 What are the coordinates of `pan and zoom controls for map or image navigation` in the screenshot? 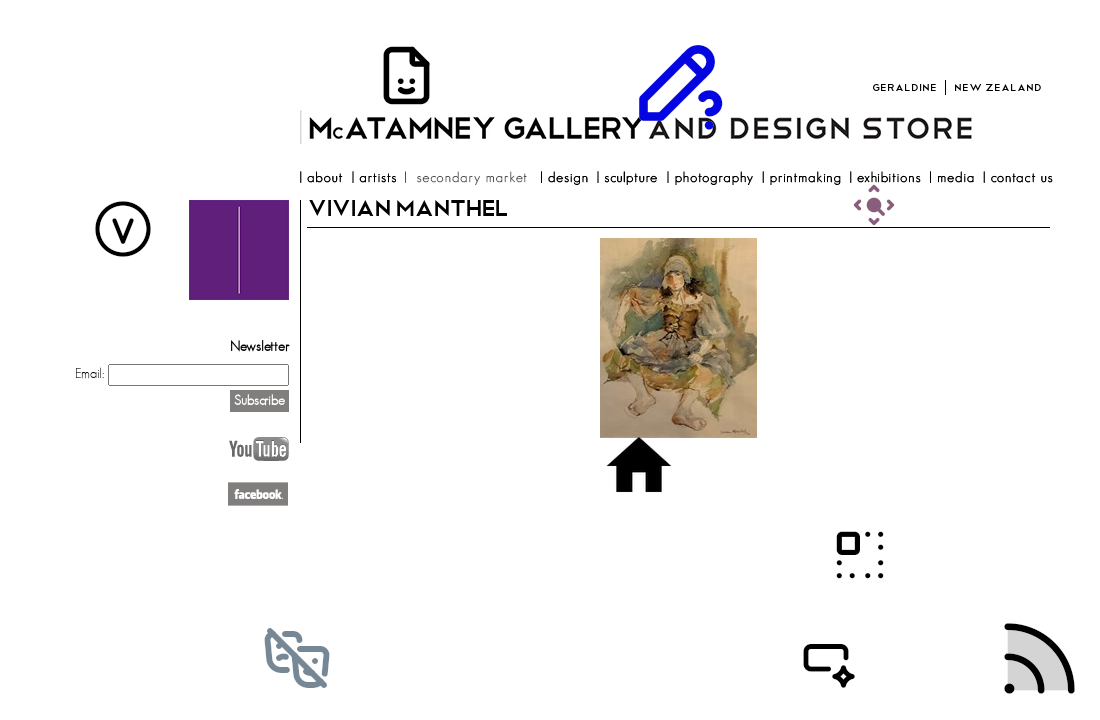 It's located at (874, 205).